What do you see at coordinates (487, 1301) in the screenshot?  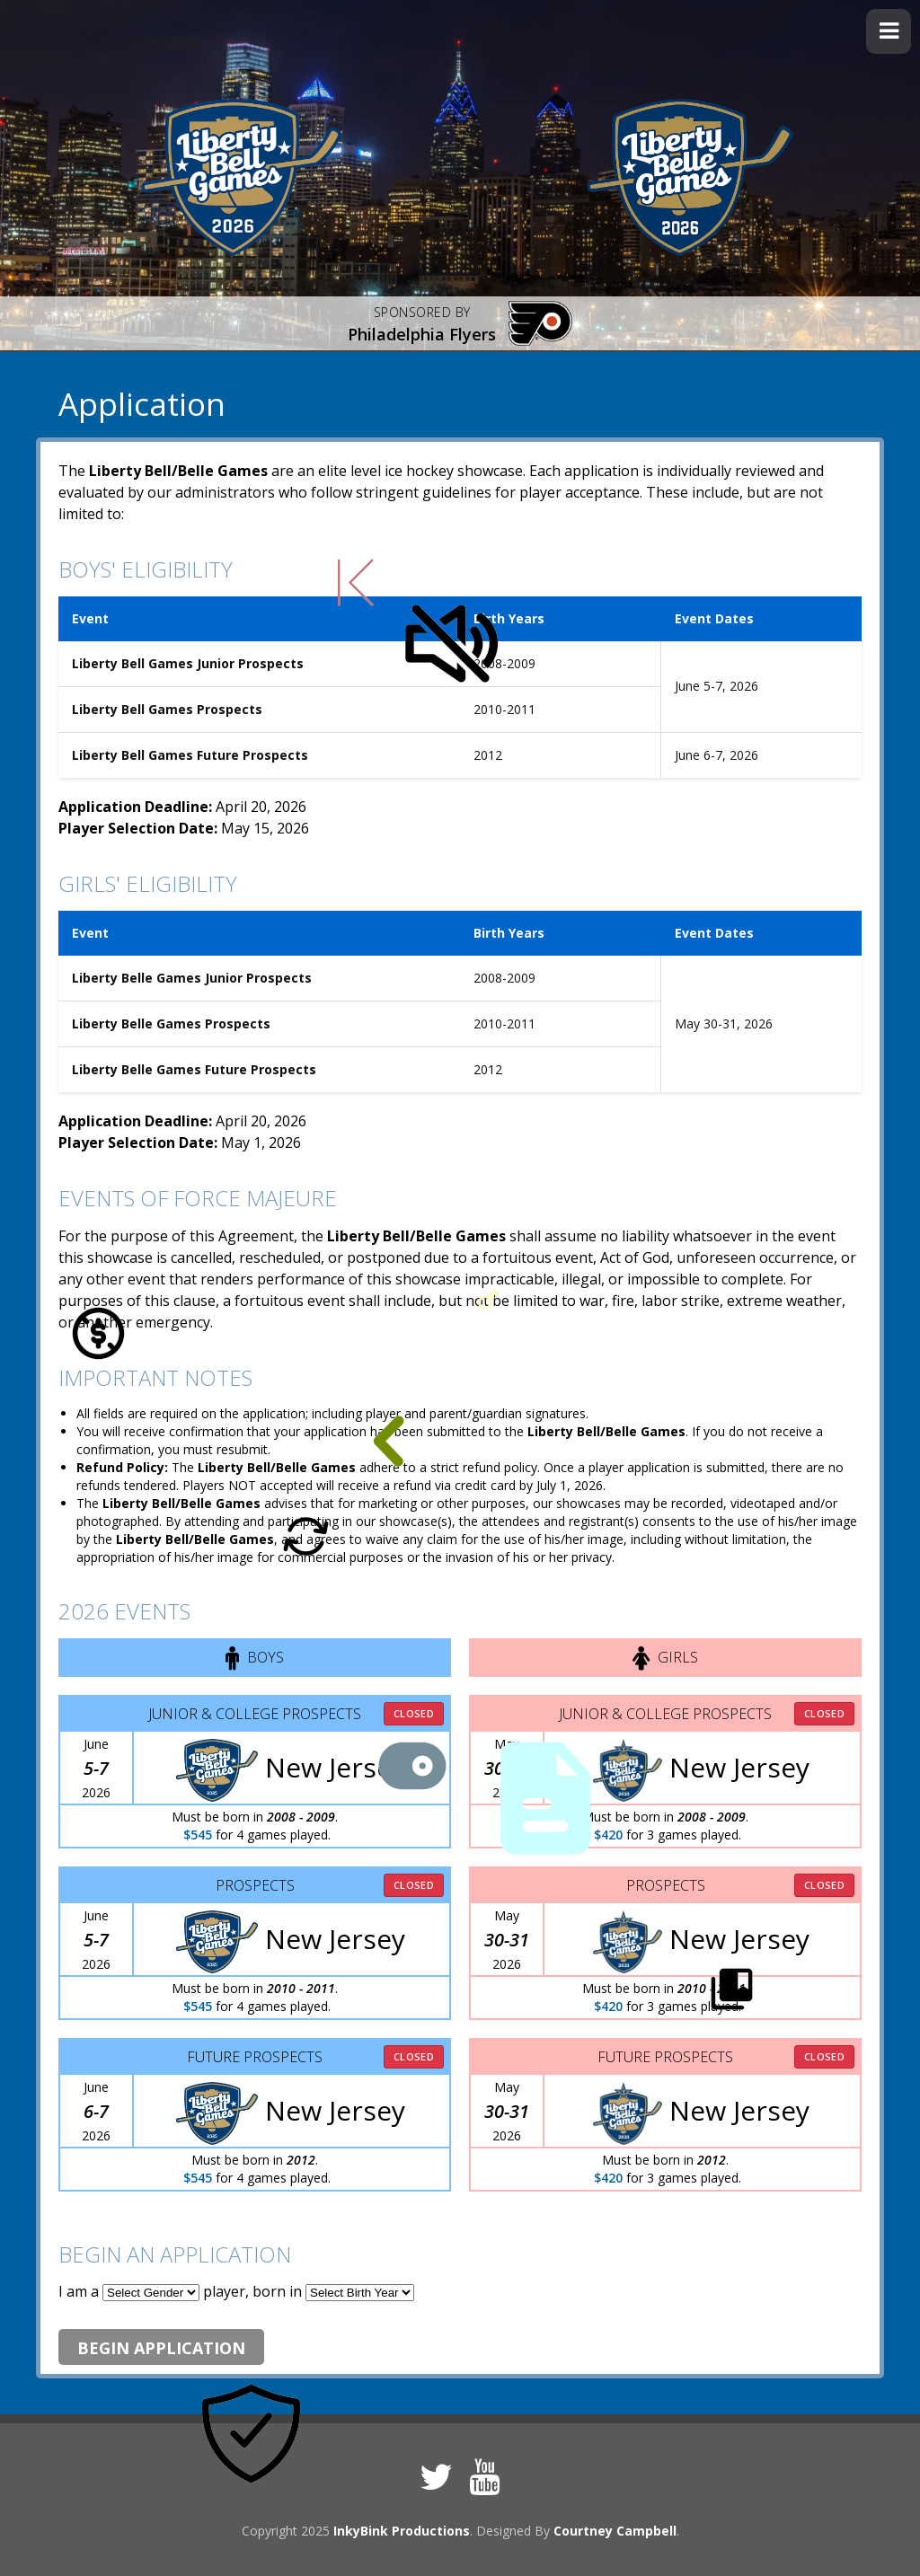 I see `indicates male gender or sex option` at bounding box center [487, 1301].